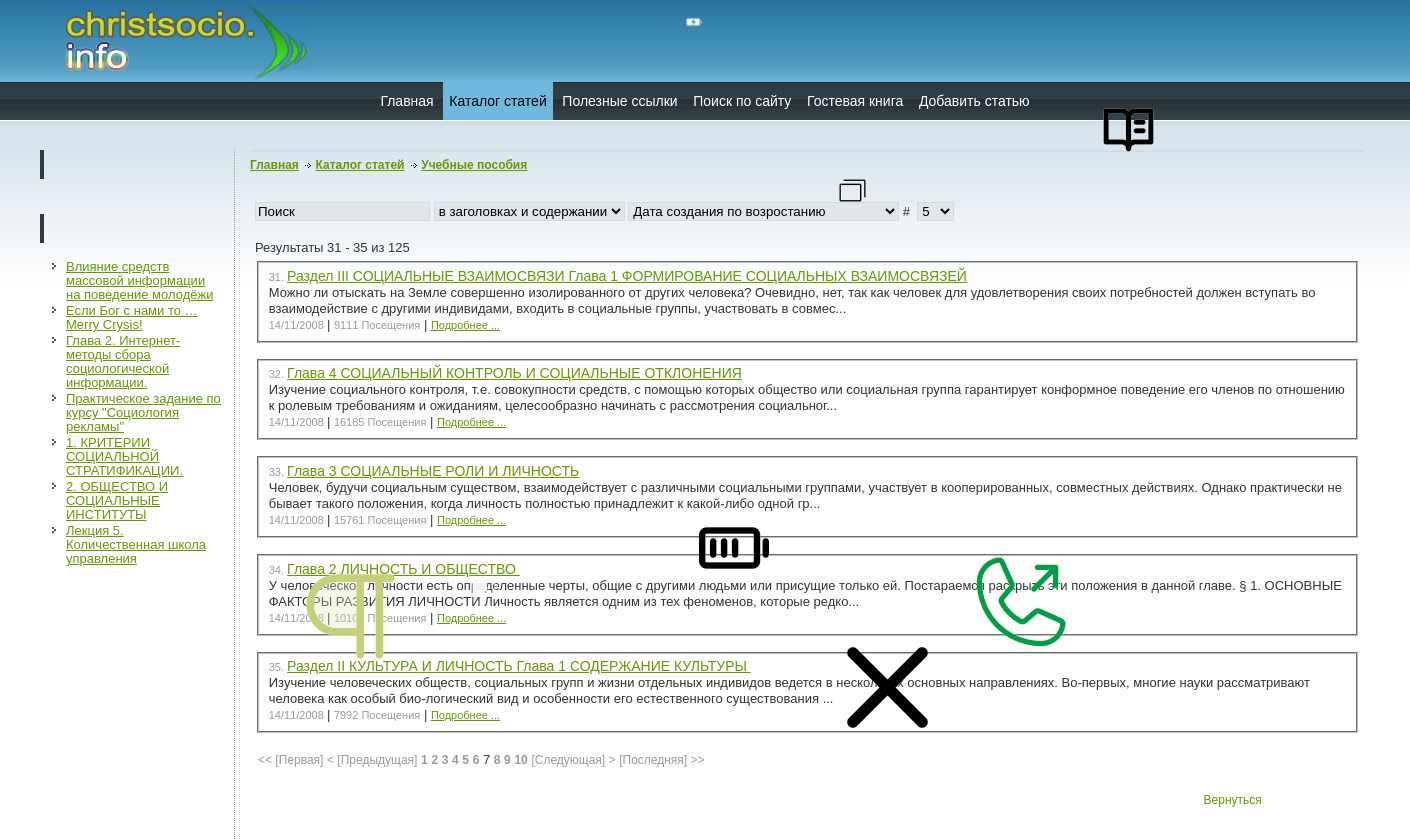  What do you see at coordinates (1128, 126) in the screenshot?
I see `open reading mode or e-reader` at bounding box center [1128, 126].